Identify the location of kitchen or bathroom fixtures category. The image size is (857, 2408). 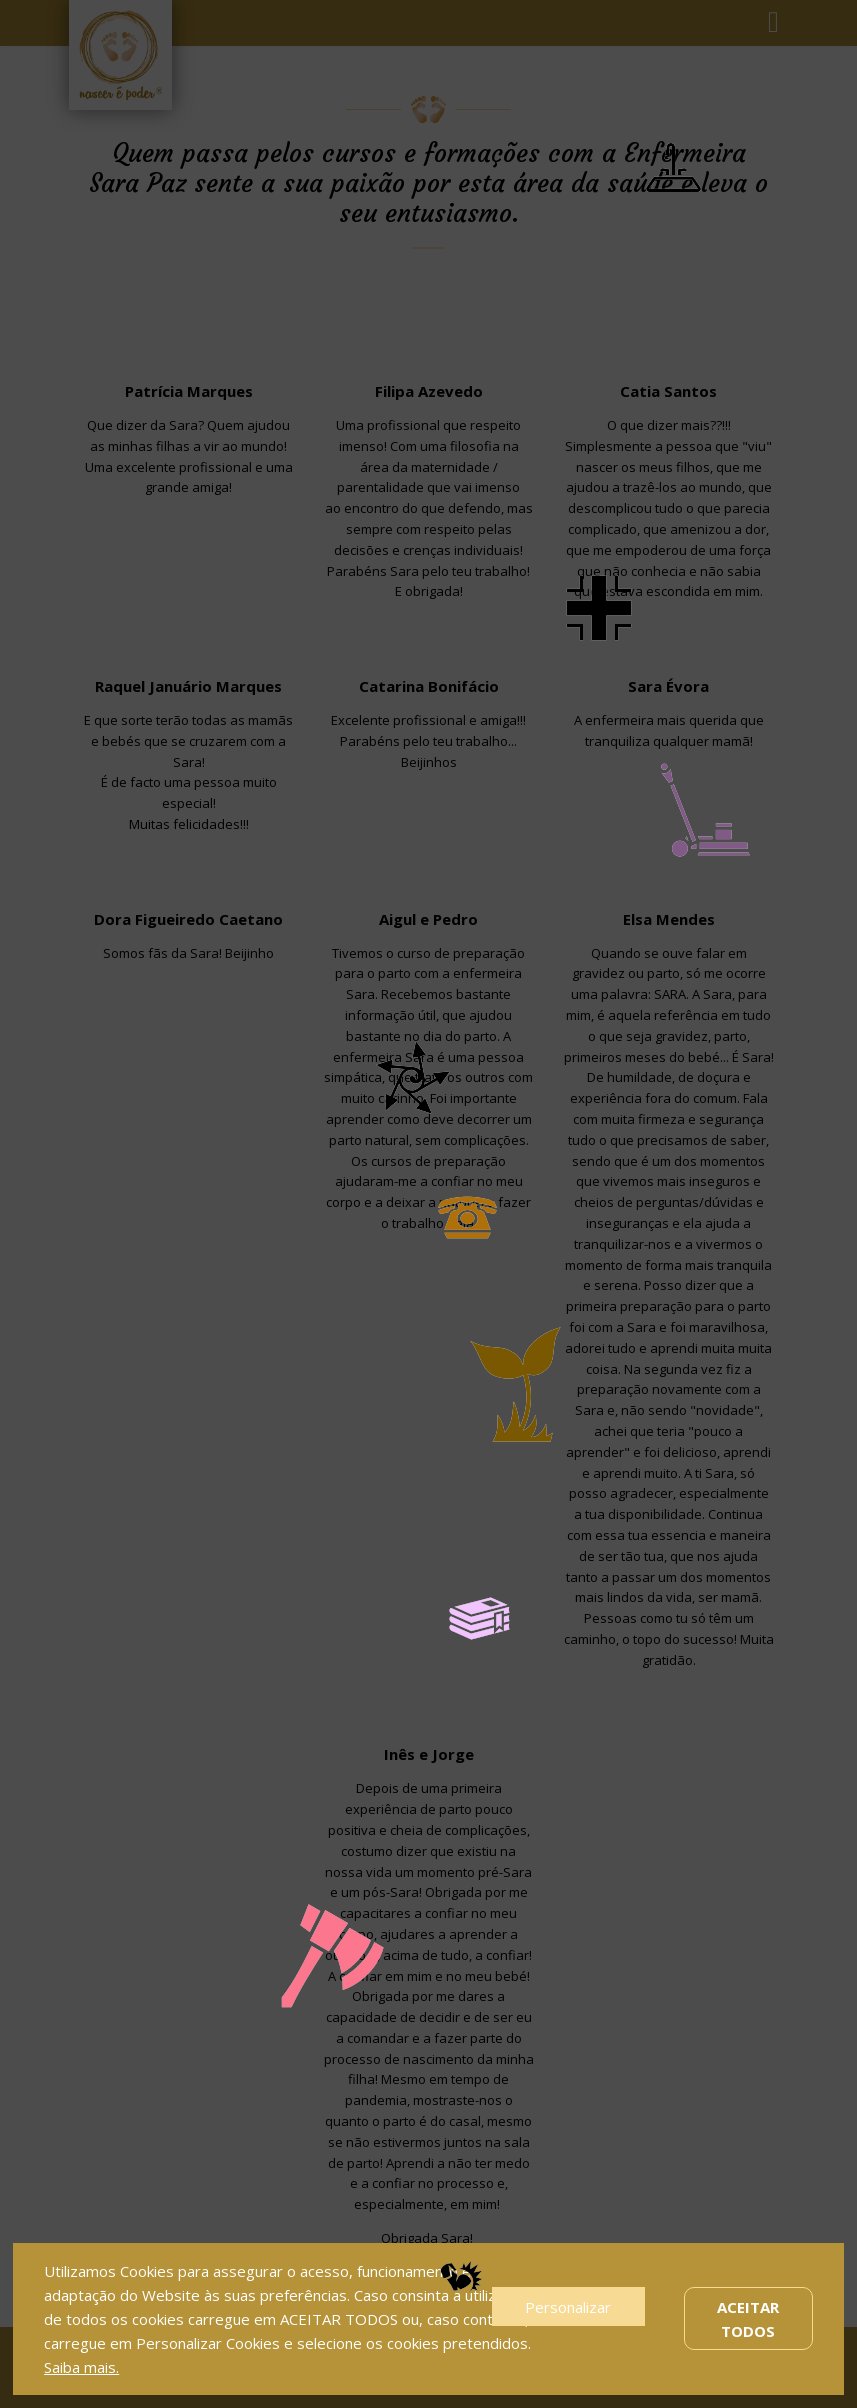
(673, 167).